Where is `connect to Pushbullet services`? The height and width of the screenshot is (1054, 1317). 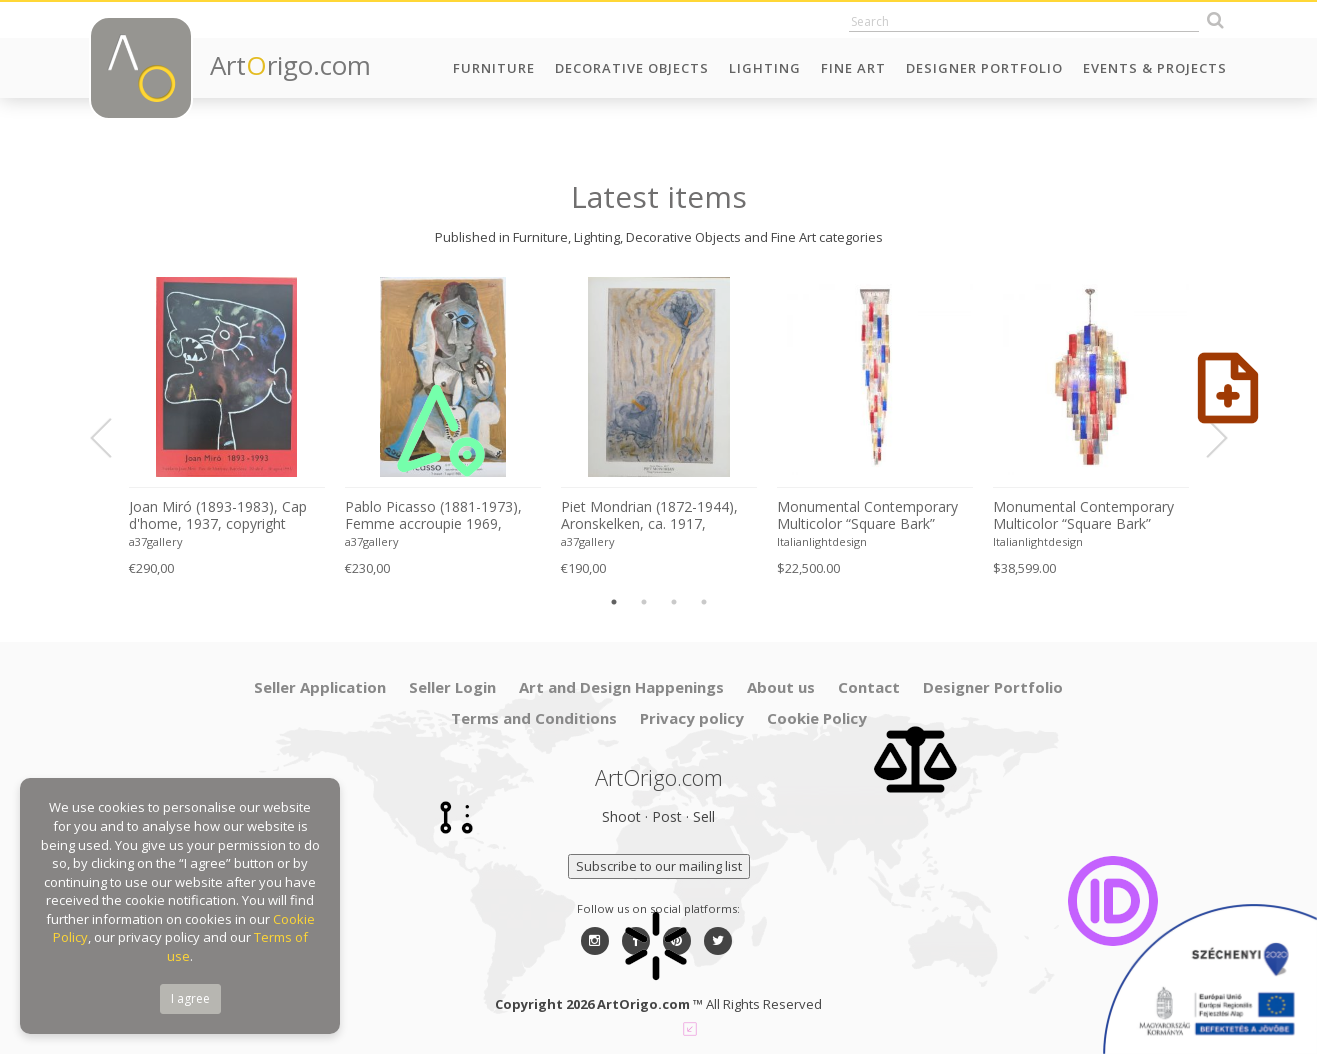 connect to Pushbullet services is located at coordinates (1113, 901).